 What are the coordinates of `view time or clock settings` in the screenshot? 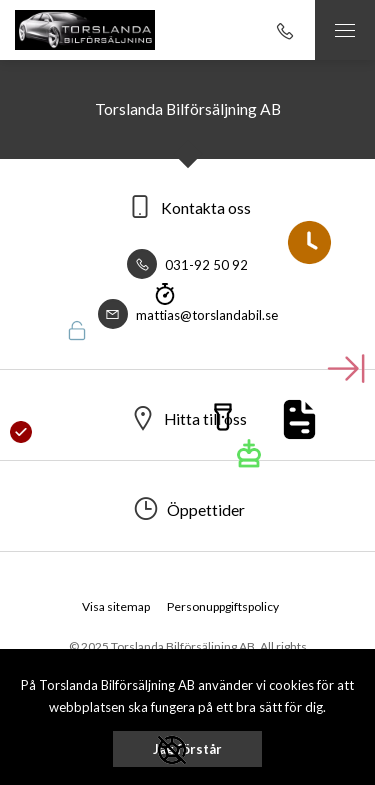 It's located at (309, 242).